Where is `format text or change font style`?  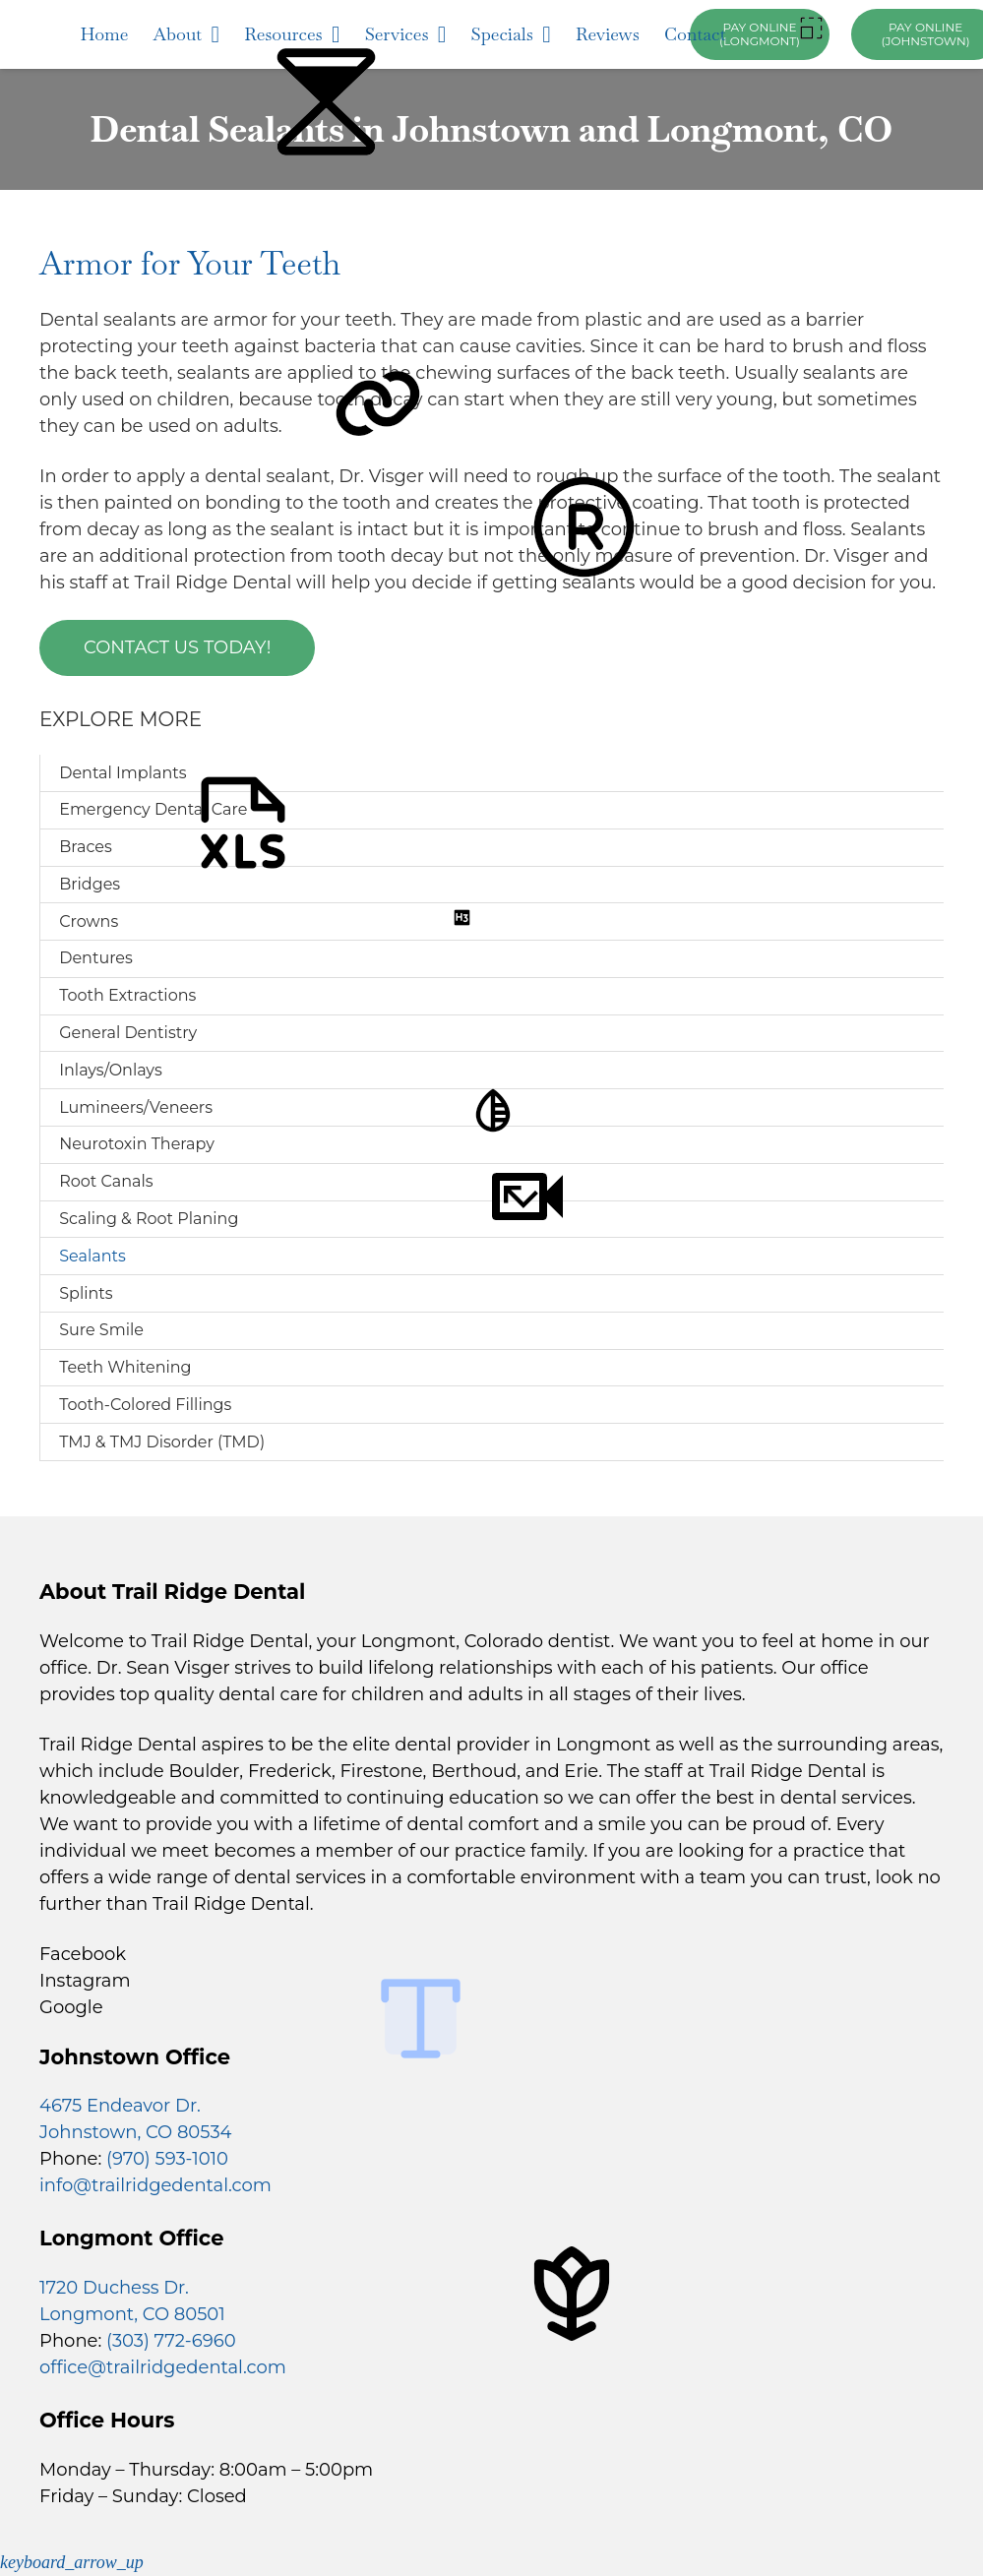 format text or change font style is located at coordinates (420, 2018).